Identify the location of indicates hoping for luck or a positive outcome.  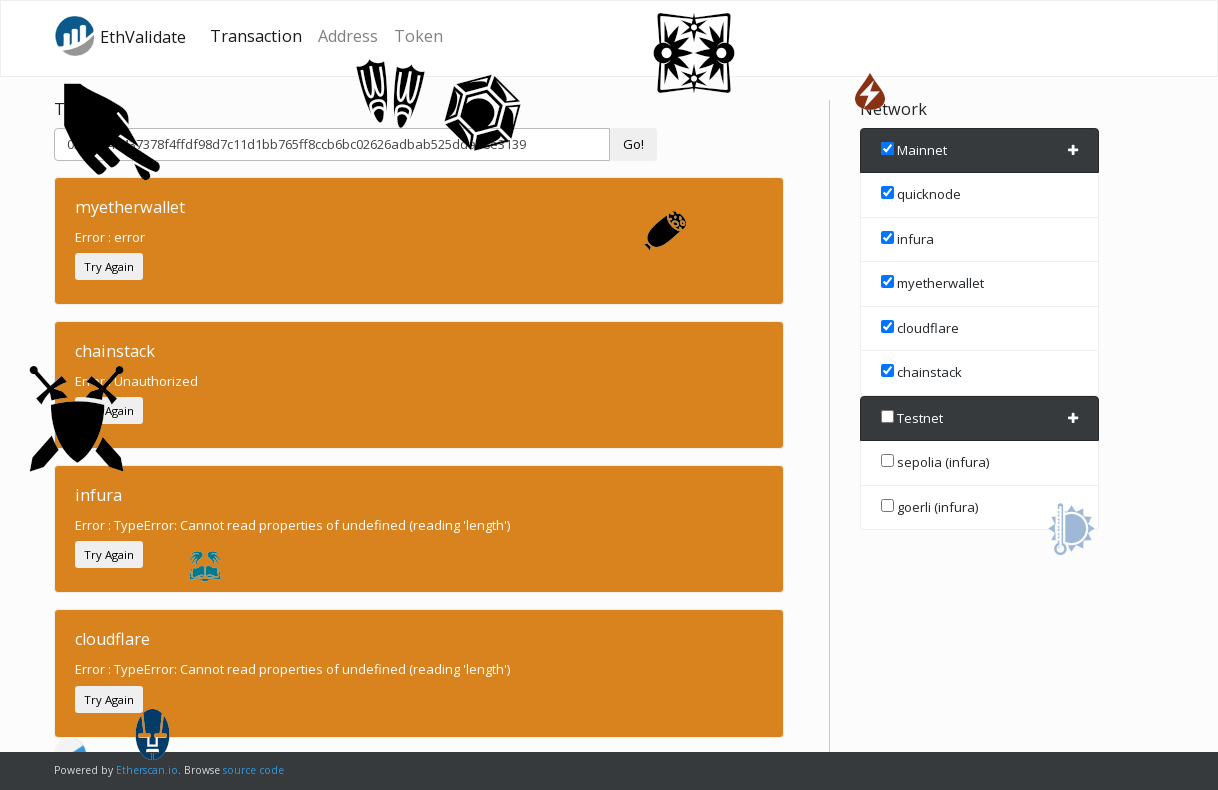
(112, 132).